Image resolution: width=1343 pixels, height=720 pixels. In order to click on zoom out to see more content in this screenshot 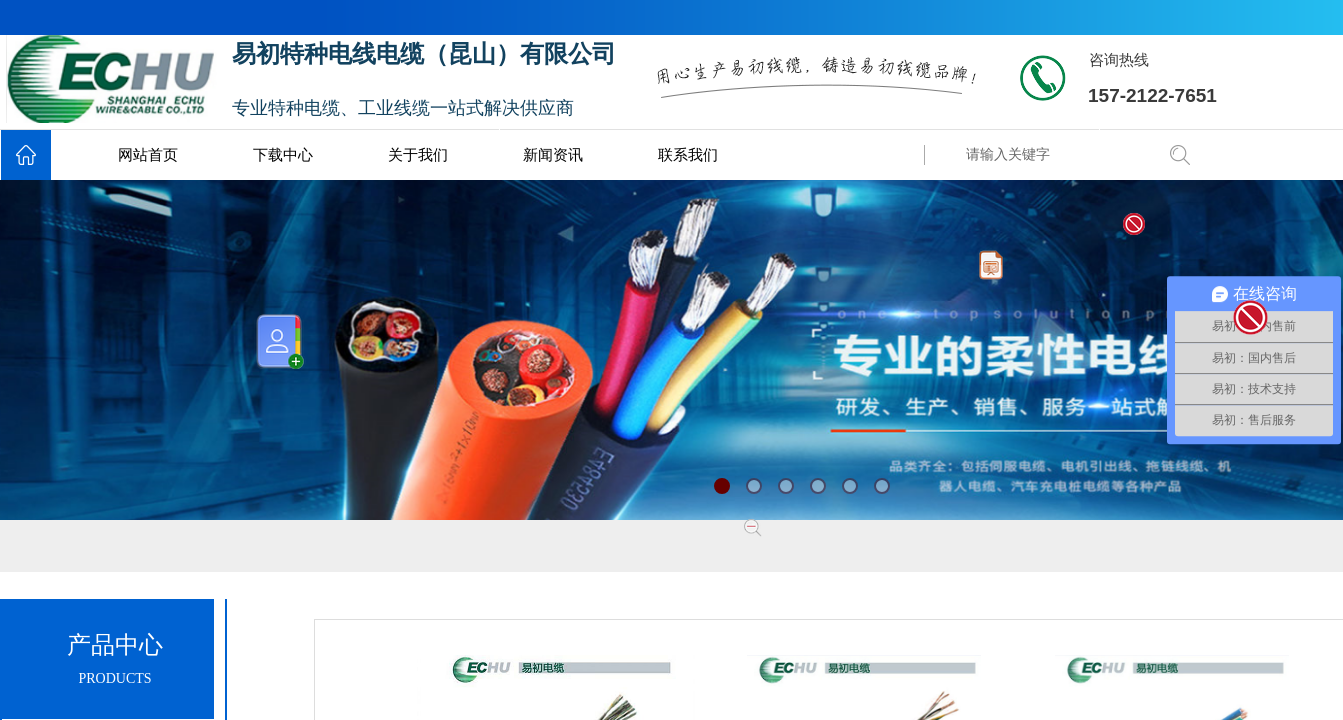, I will do `click(752, 527)`.